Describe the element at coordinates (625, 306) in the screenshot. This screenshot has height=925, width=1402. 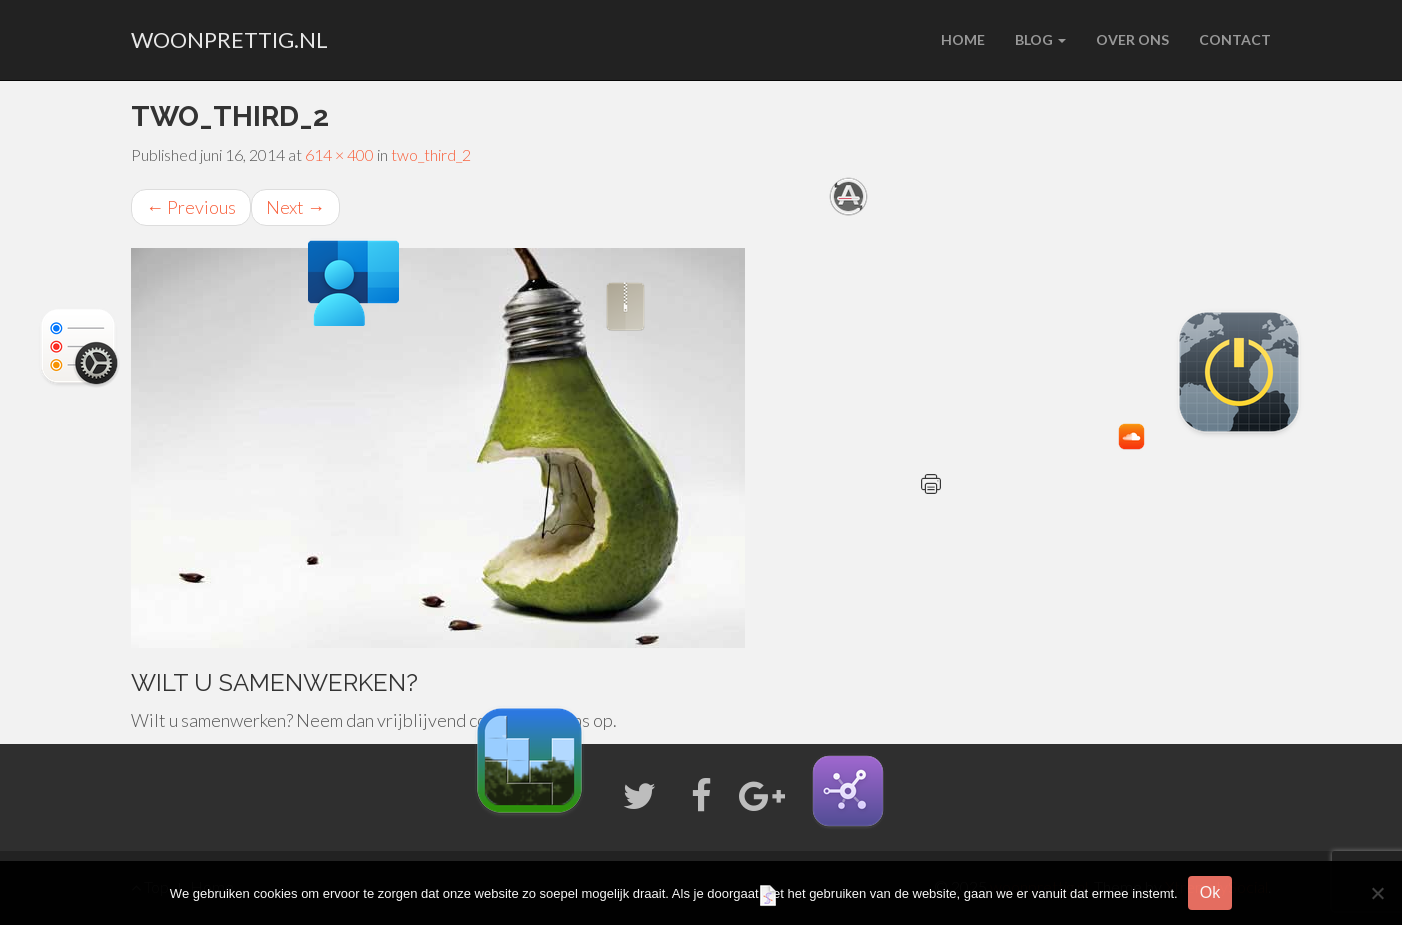
I see `open the archive manager application` at that location.